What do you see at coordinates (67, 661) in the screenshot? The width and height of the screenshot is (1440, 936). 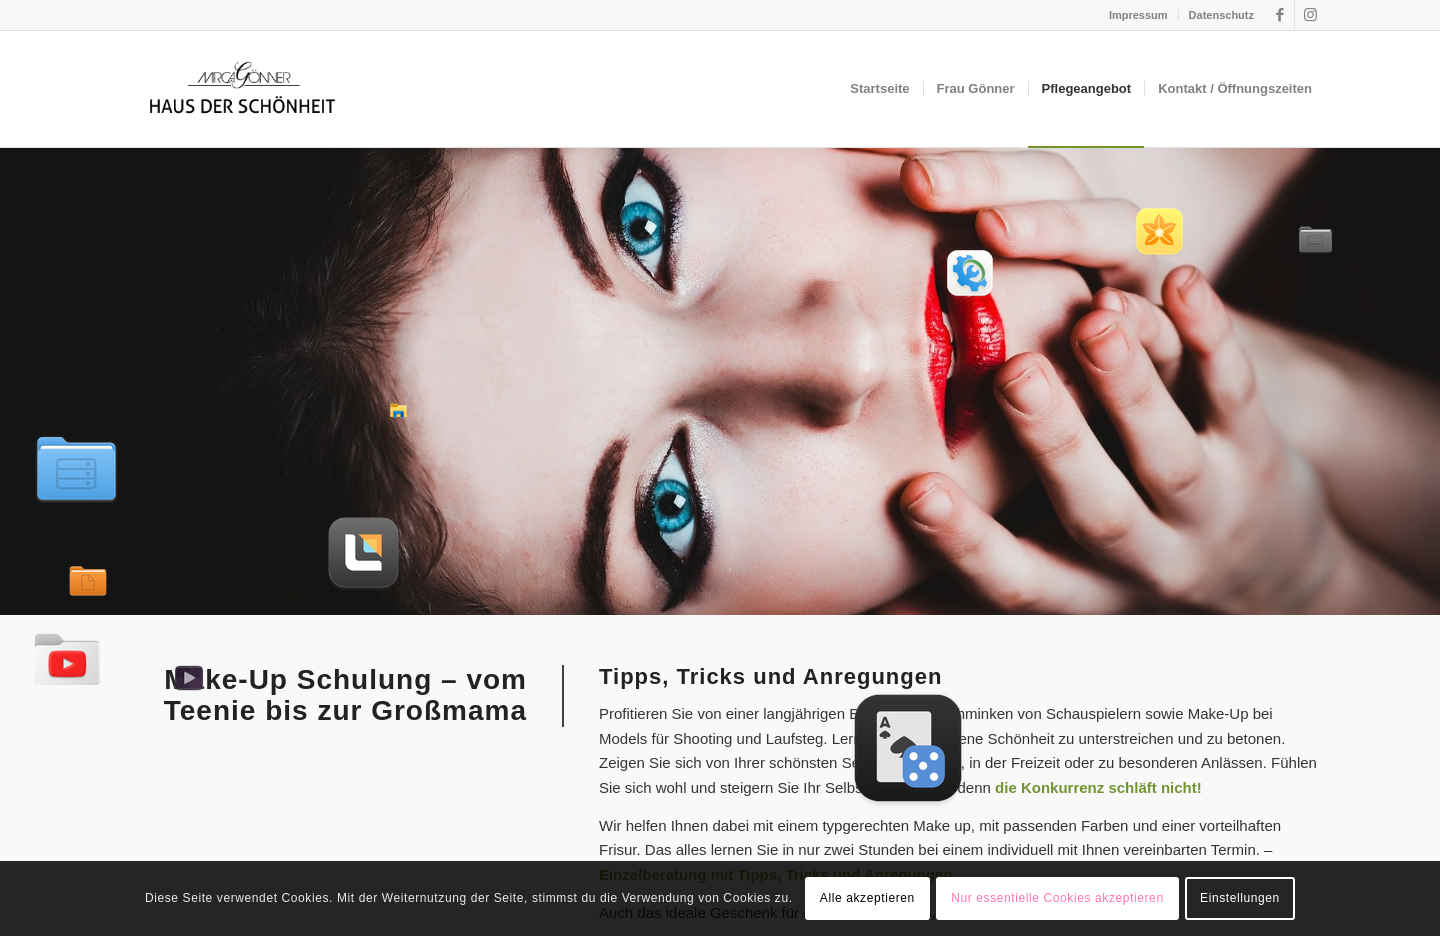 I see `open folder containing YouTube downloads` at bounding box center [67, 661].